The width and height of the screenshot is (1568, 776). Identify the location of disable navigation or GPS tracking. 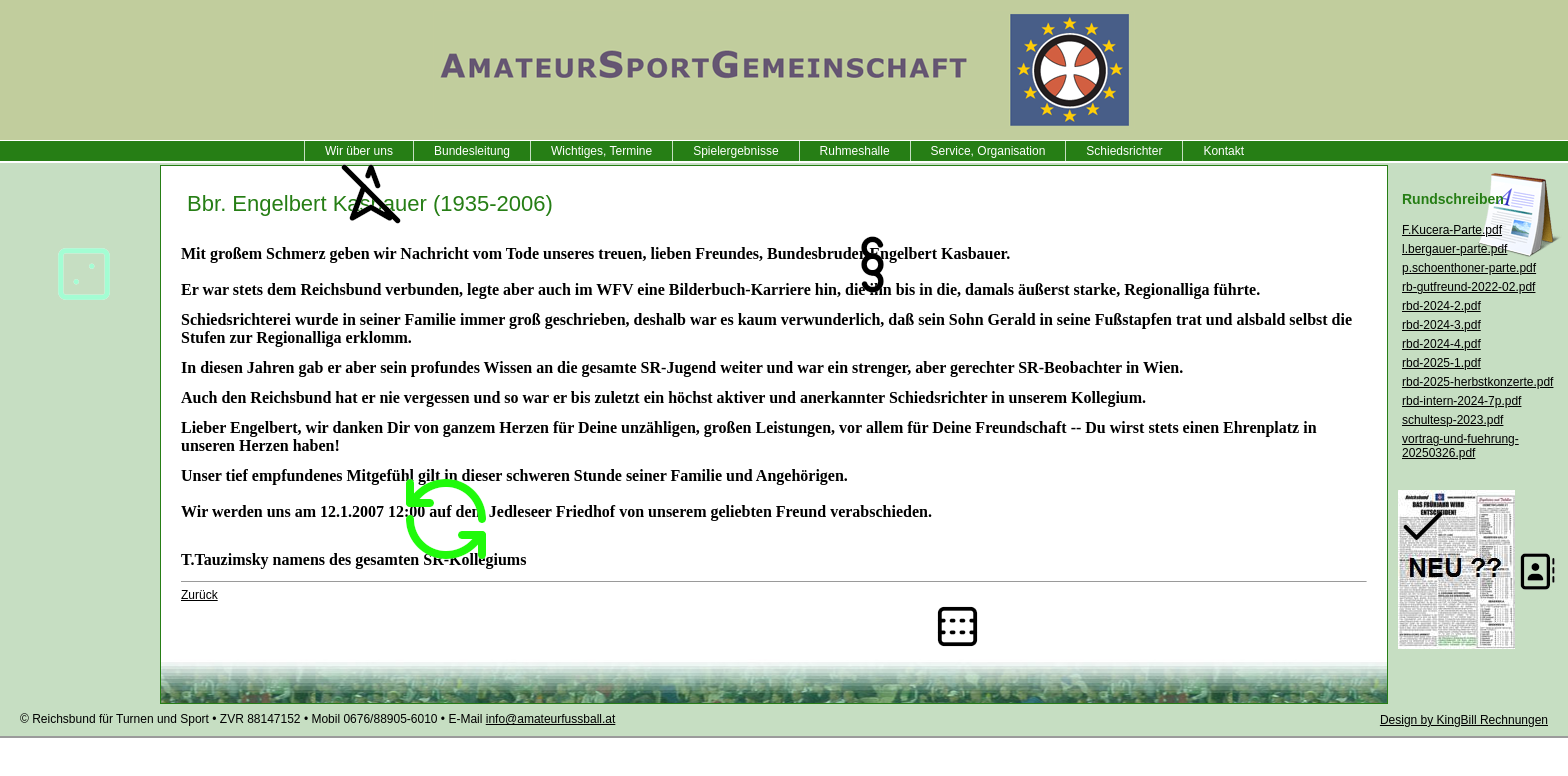
(371, 194).